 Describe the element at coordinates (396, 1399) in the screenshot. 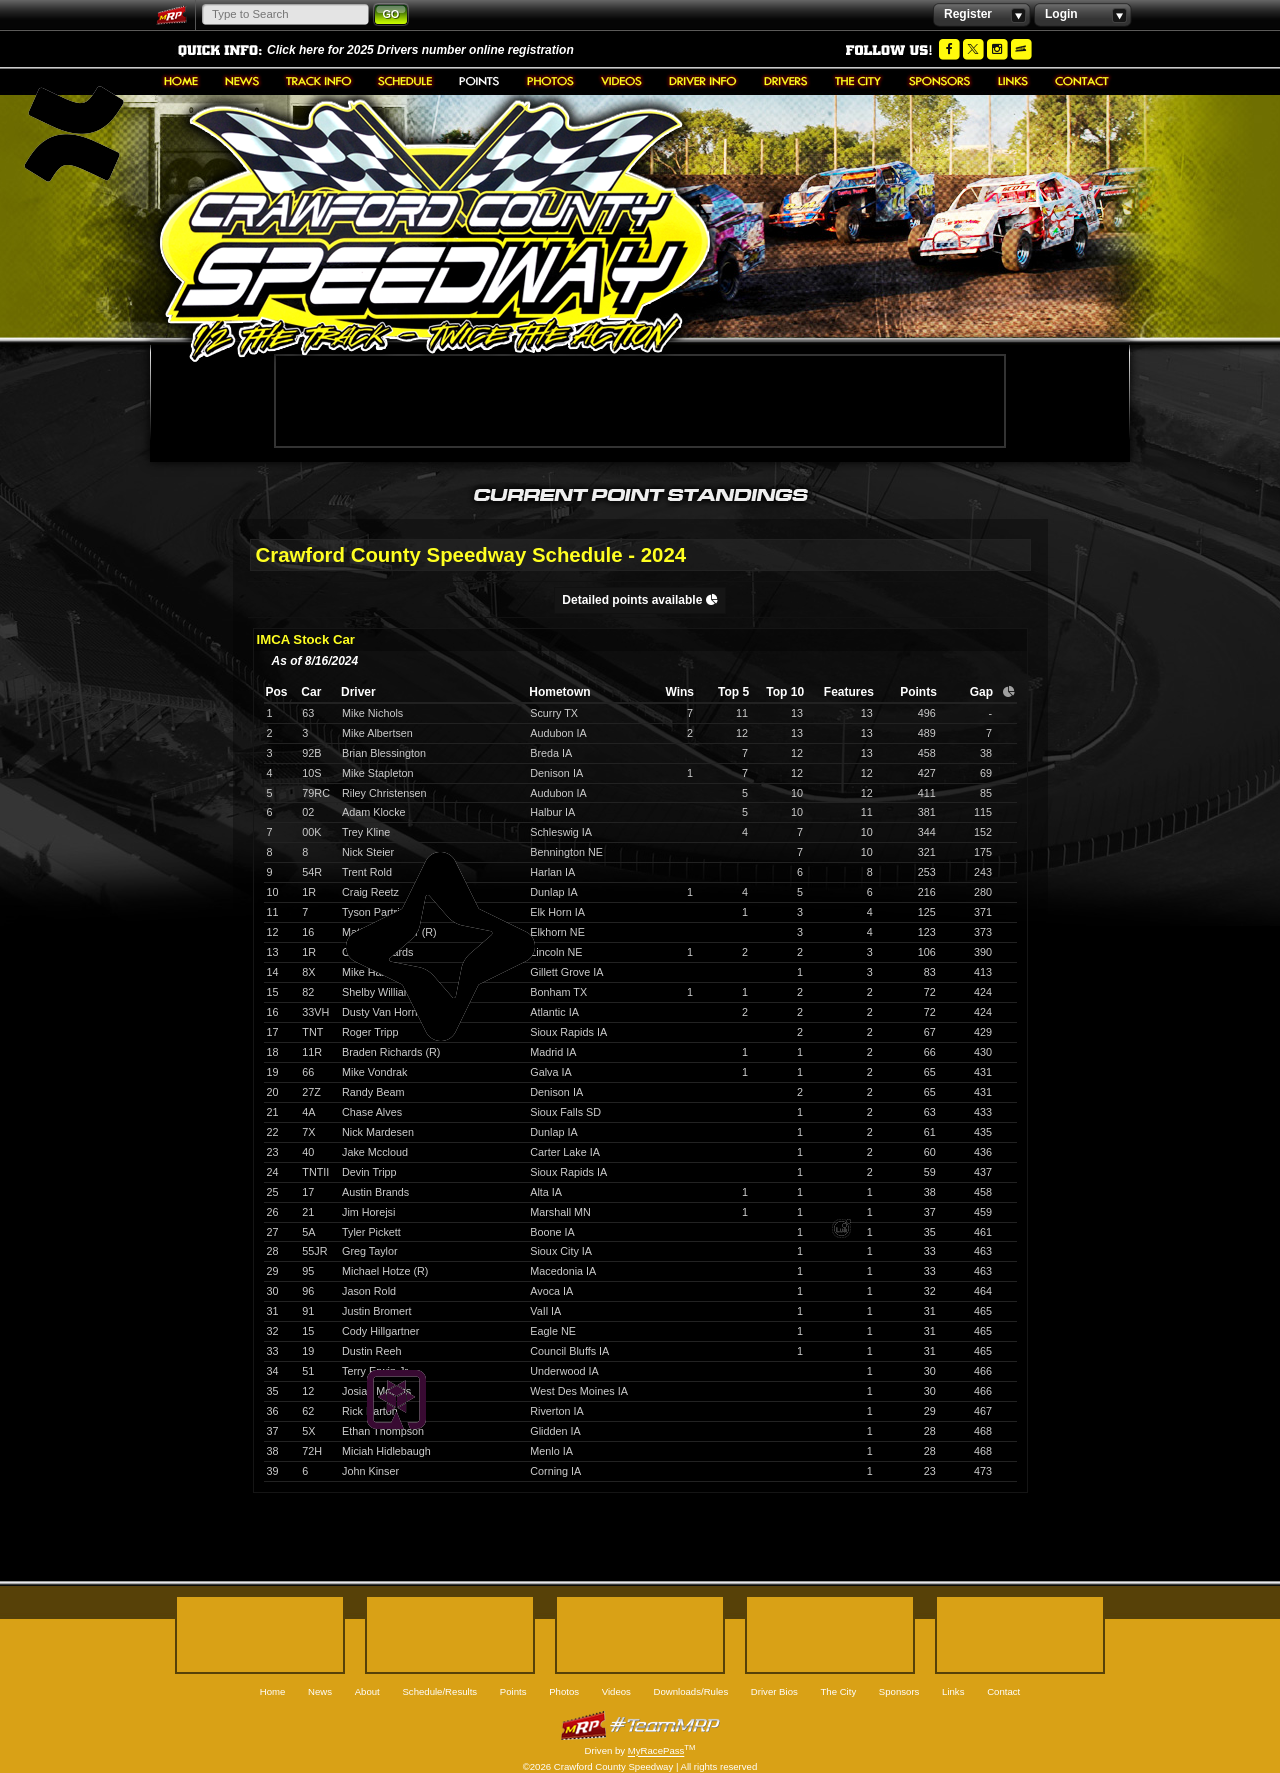

I see `quarkus framework logo` at that location.